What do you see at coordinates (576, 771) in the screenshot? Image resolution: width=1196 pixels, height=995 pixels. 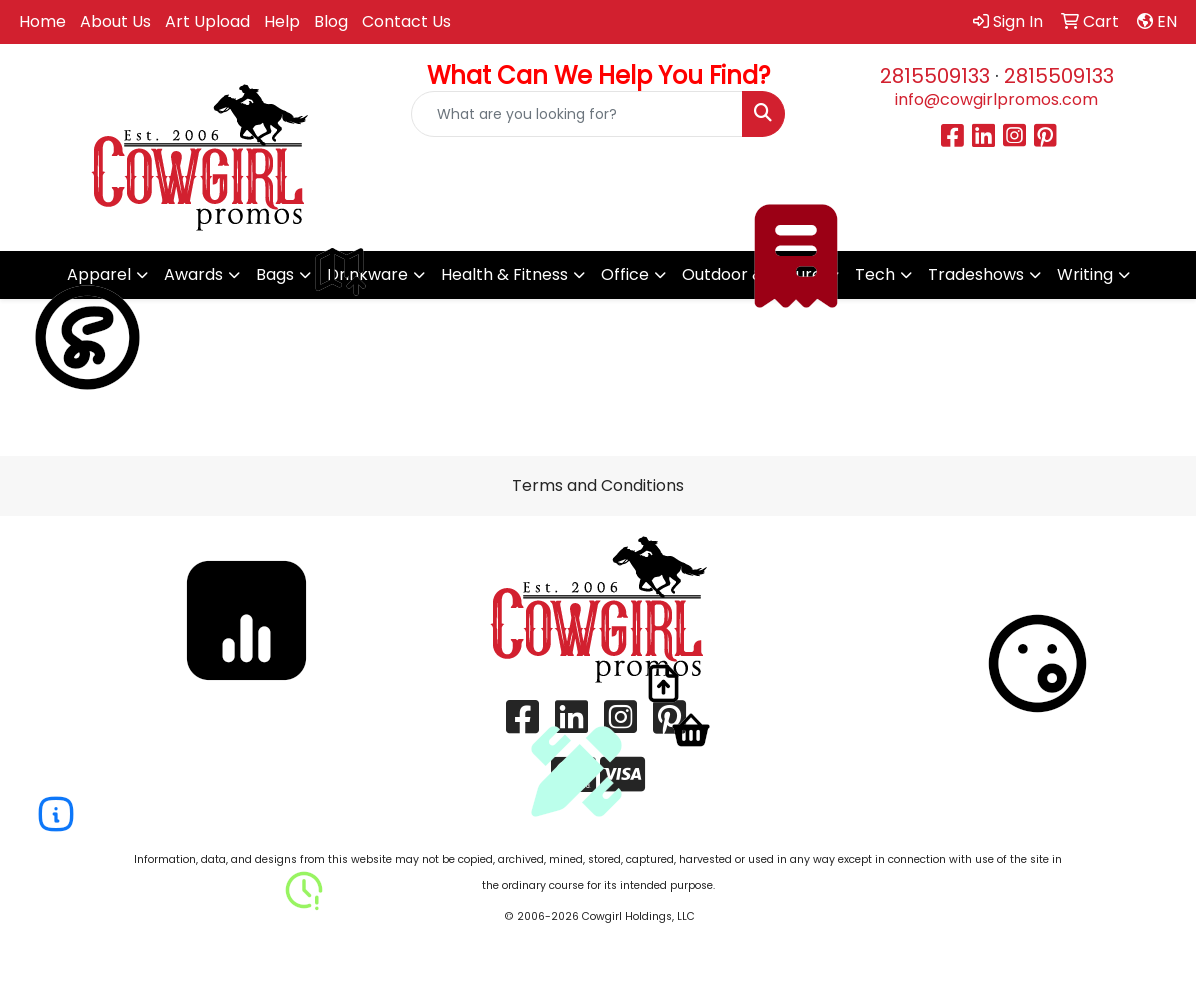 I see `access design or editing tools` at bounding box center [576, 771].